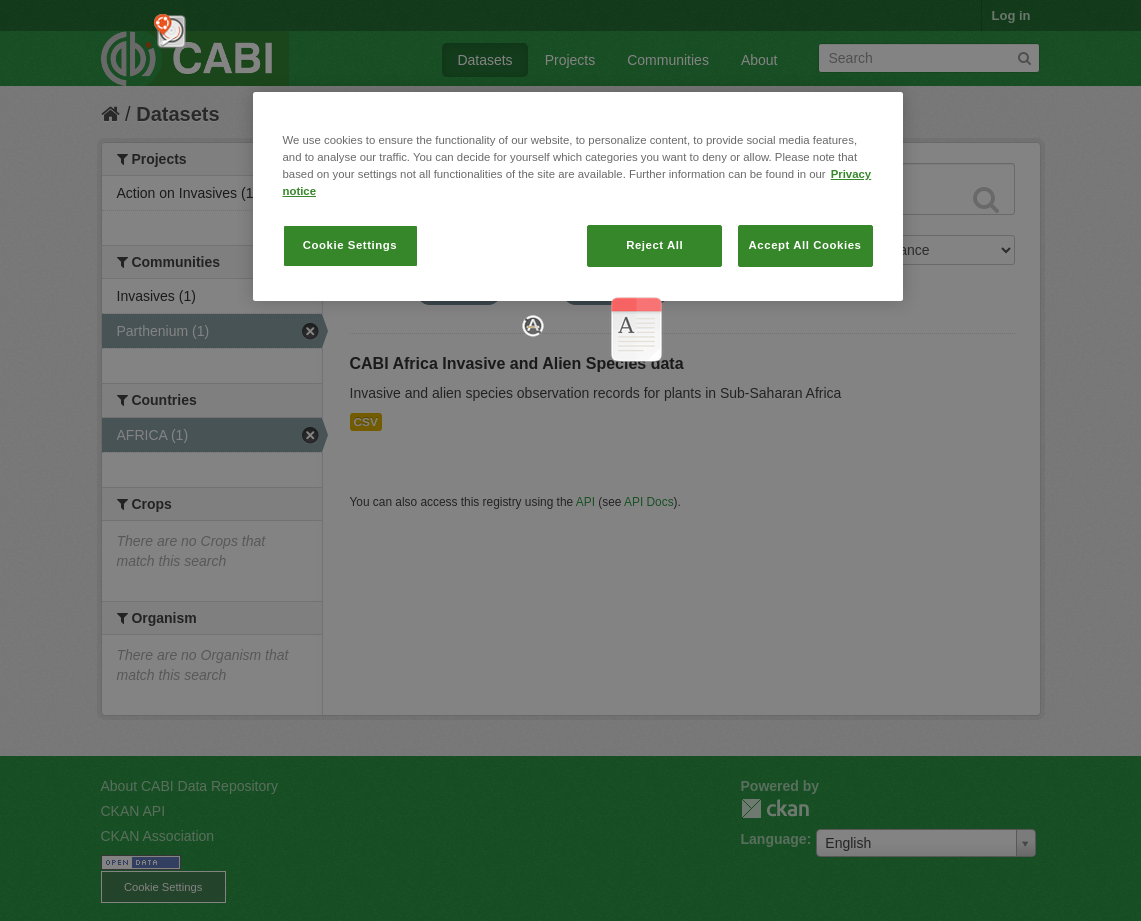  Describe the element at coordinates (533, 326) in the screenshot. I see `open the software update manager` at that location.